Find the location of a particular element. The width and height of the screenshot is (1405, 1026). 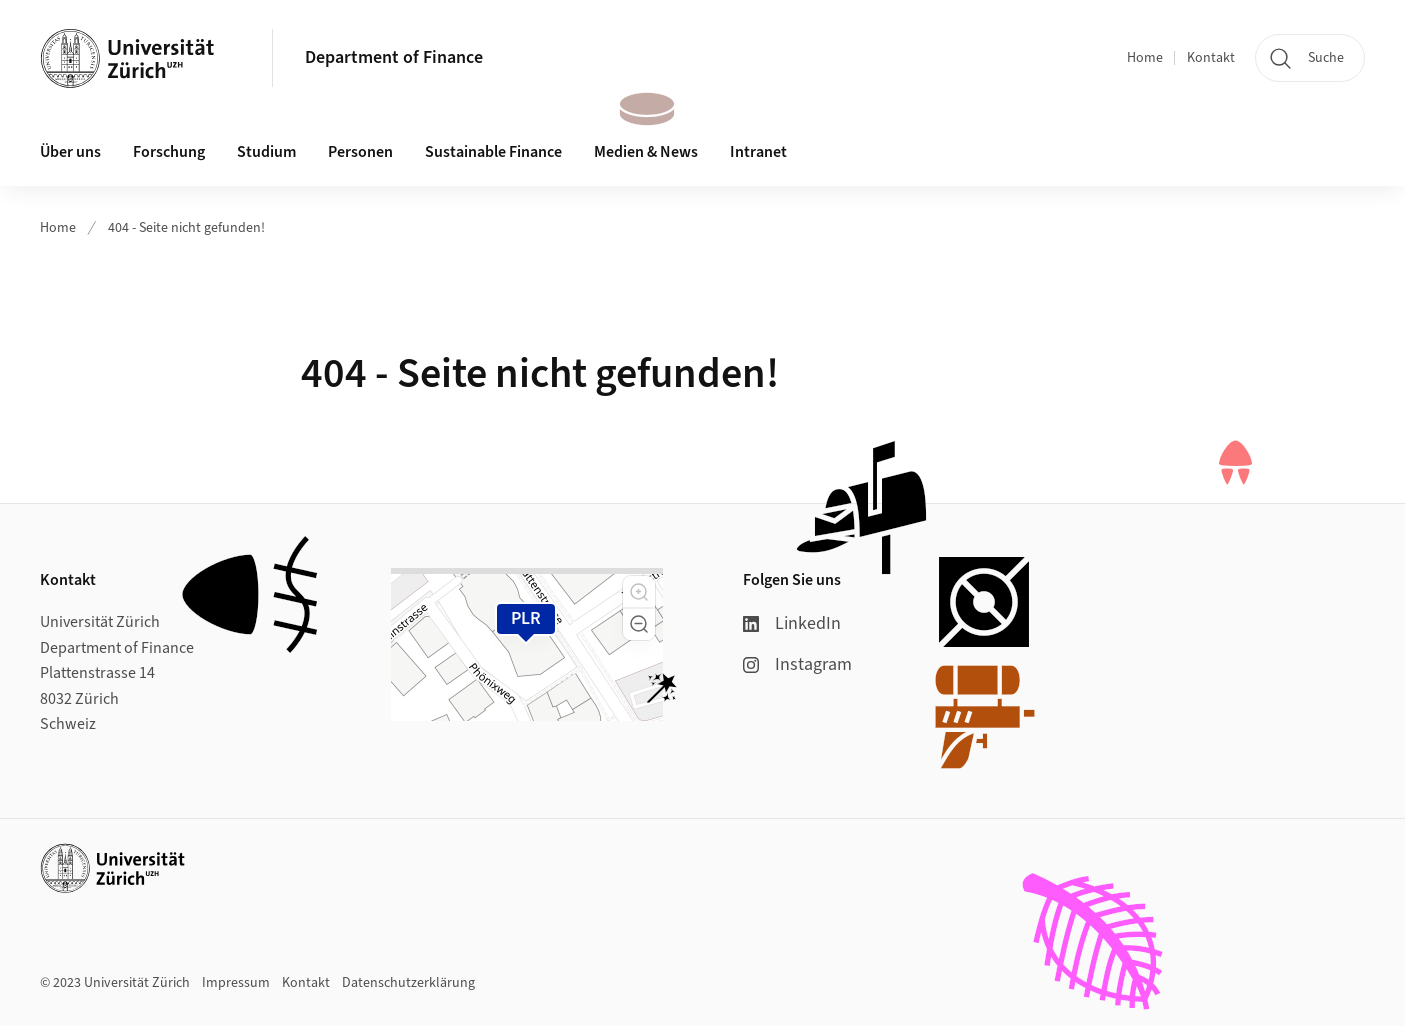

activate jetpack or boost ability is located at coordinates (1235, 462).